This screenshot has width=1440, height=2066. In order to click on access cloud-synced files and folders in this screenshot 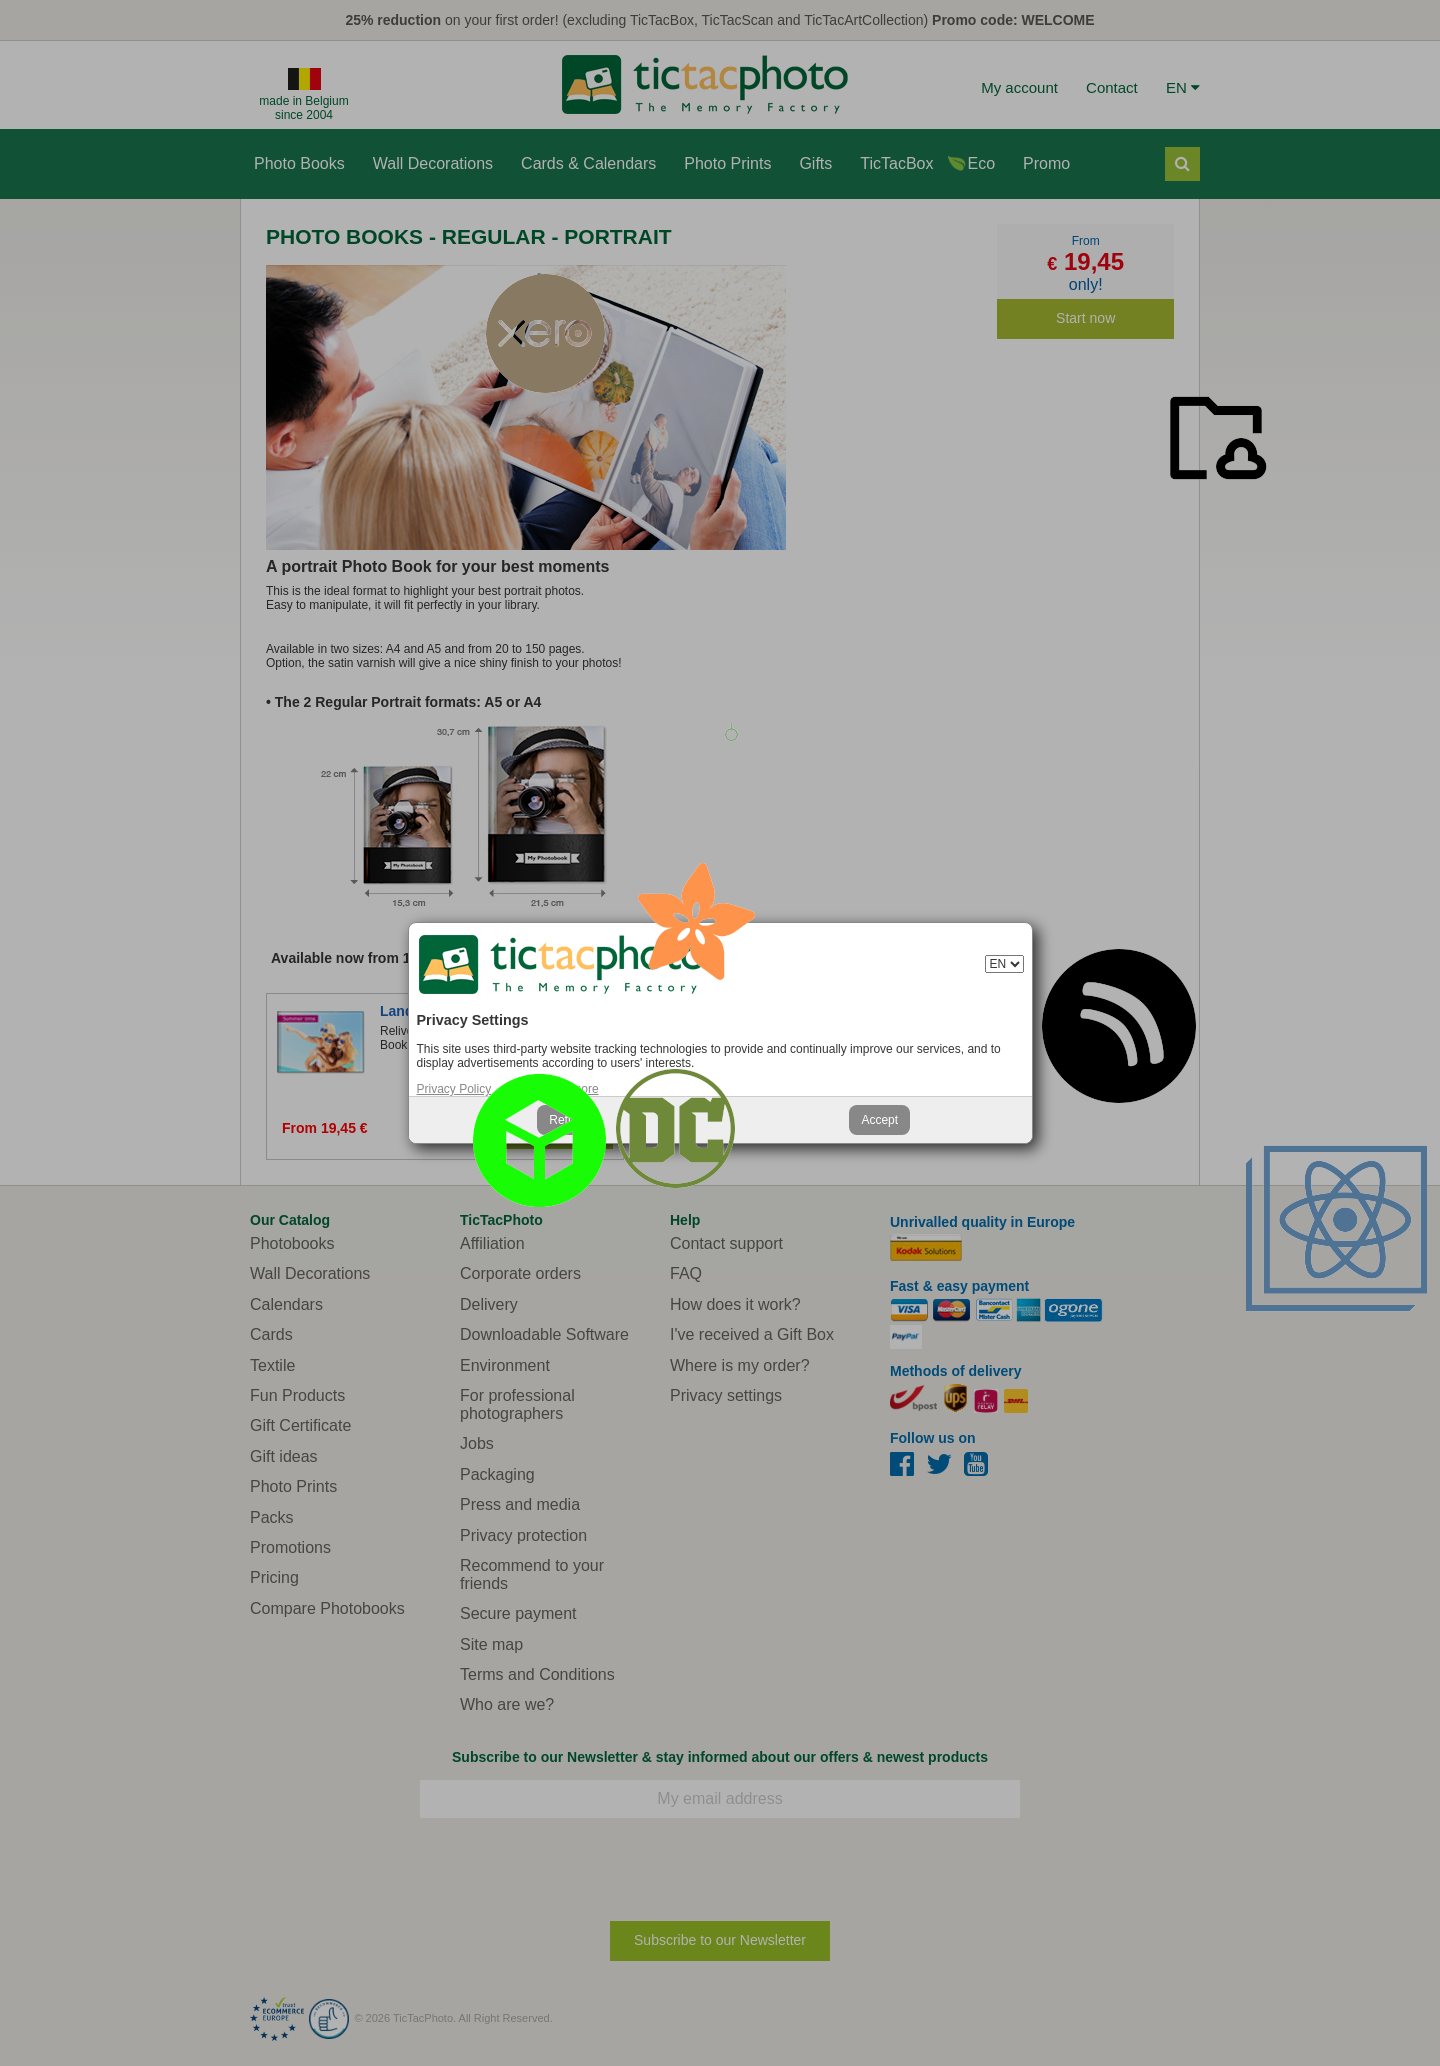, I will do `click(1216, 438)`.